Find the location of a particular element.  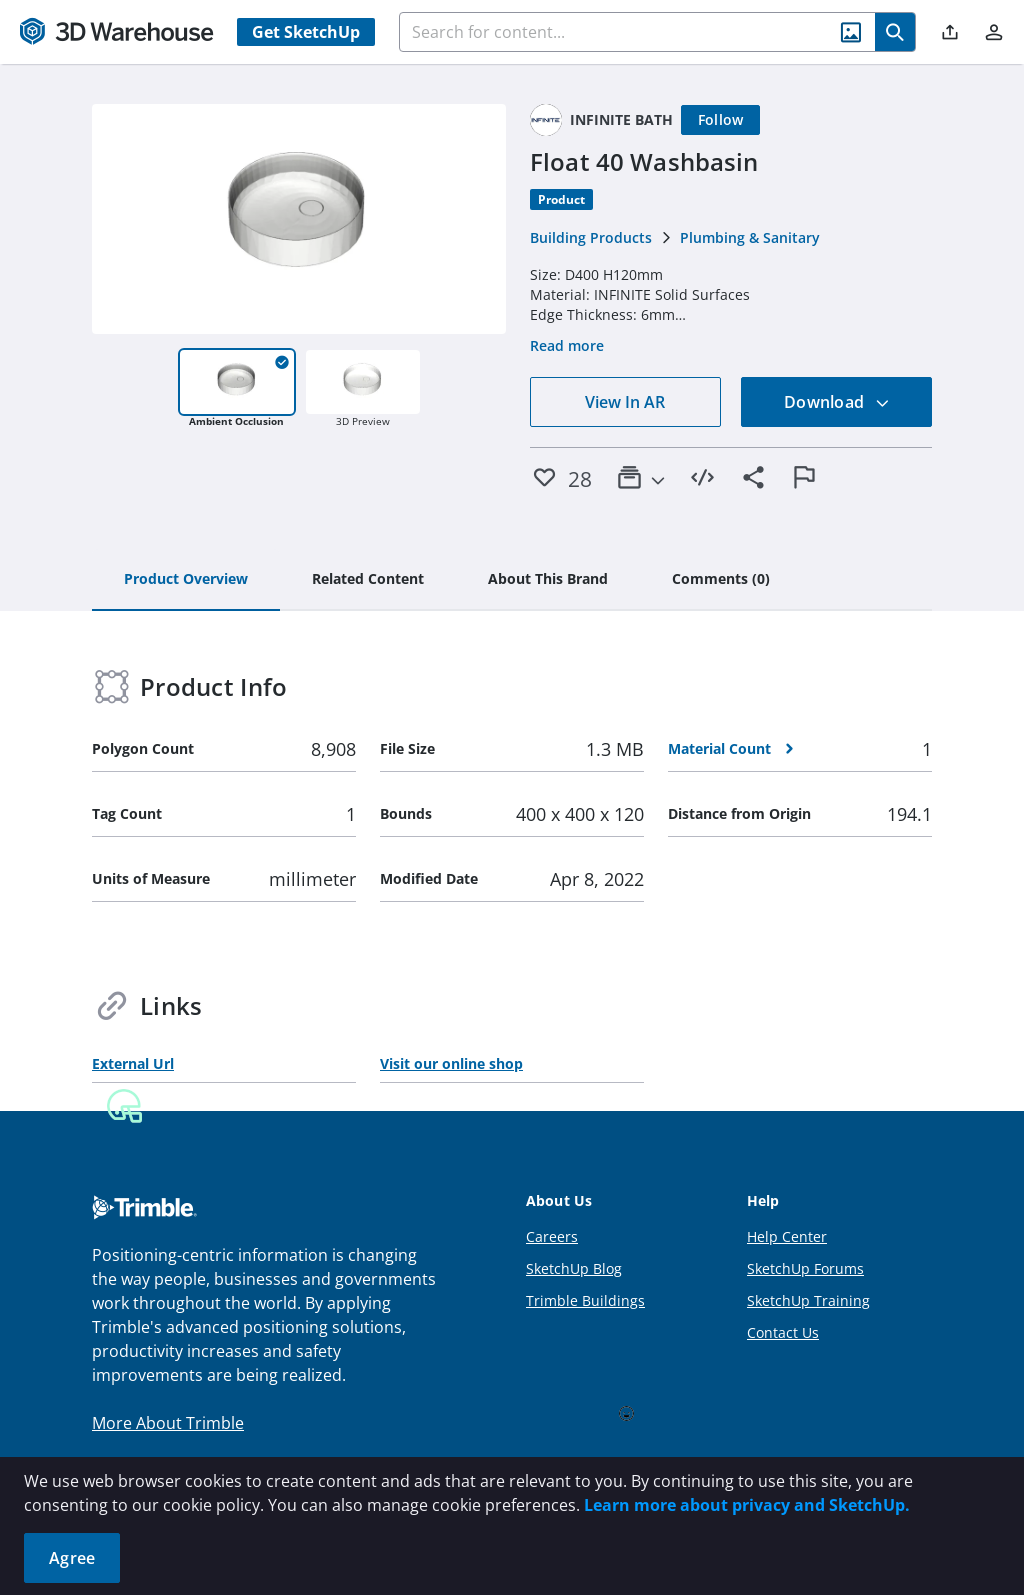

access sports or football content is located at coordinates (124, 1106).